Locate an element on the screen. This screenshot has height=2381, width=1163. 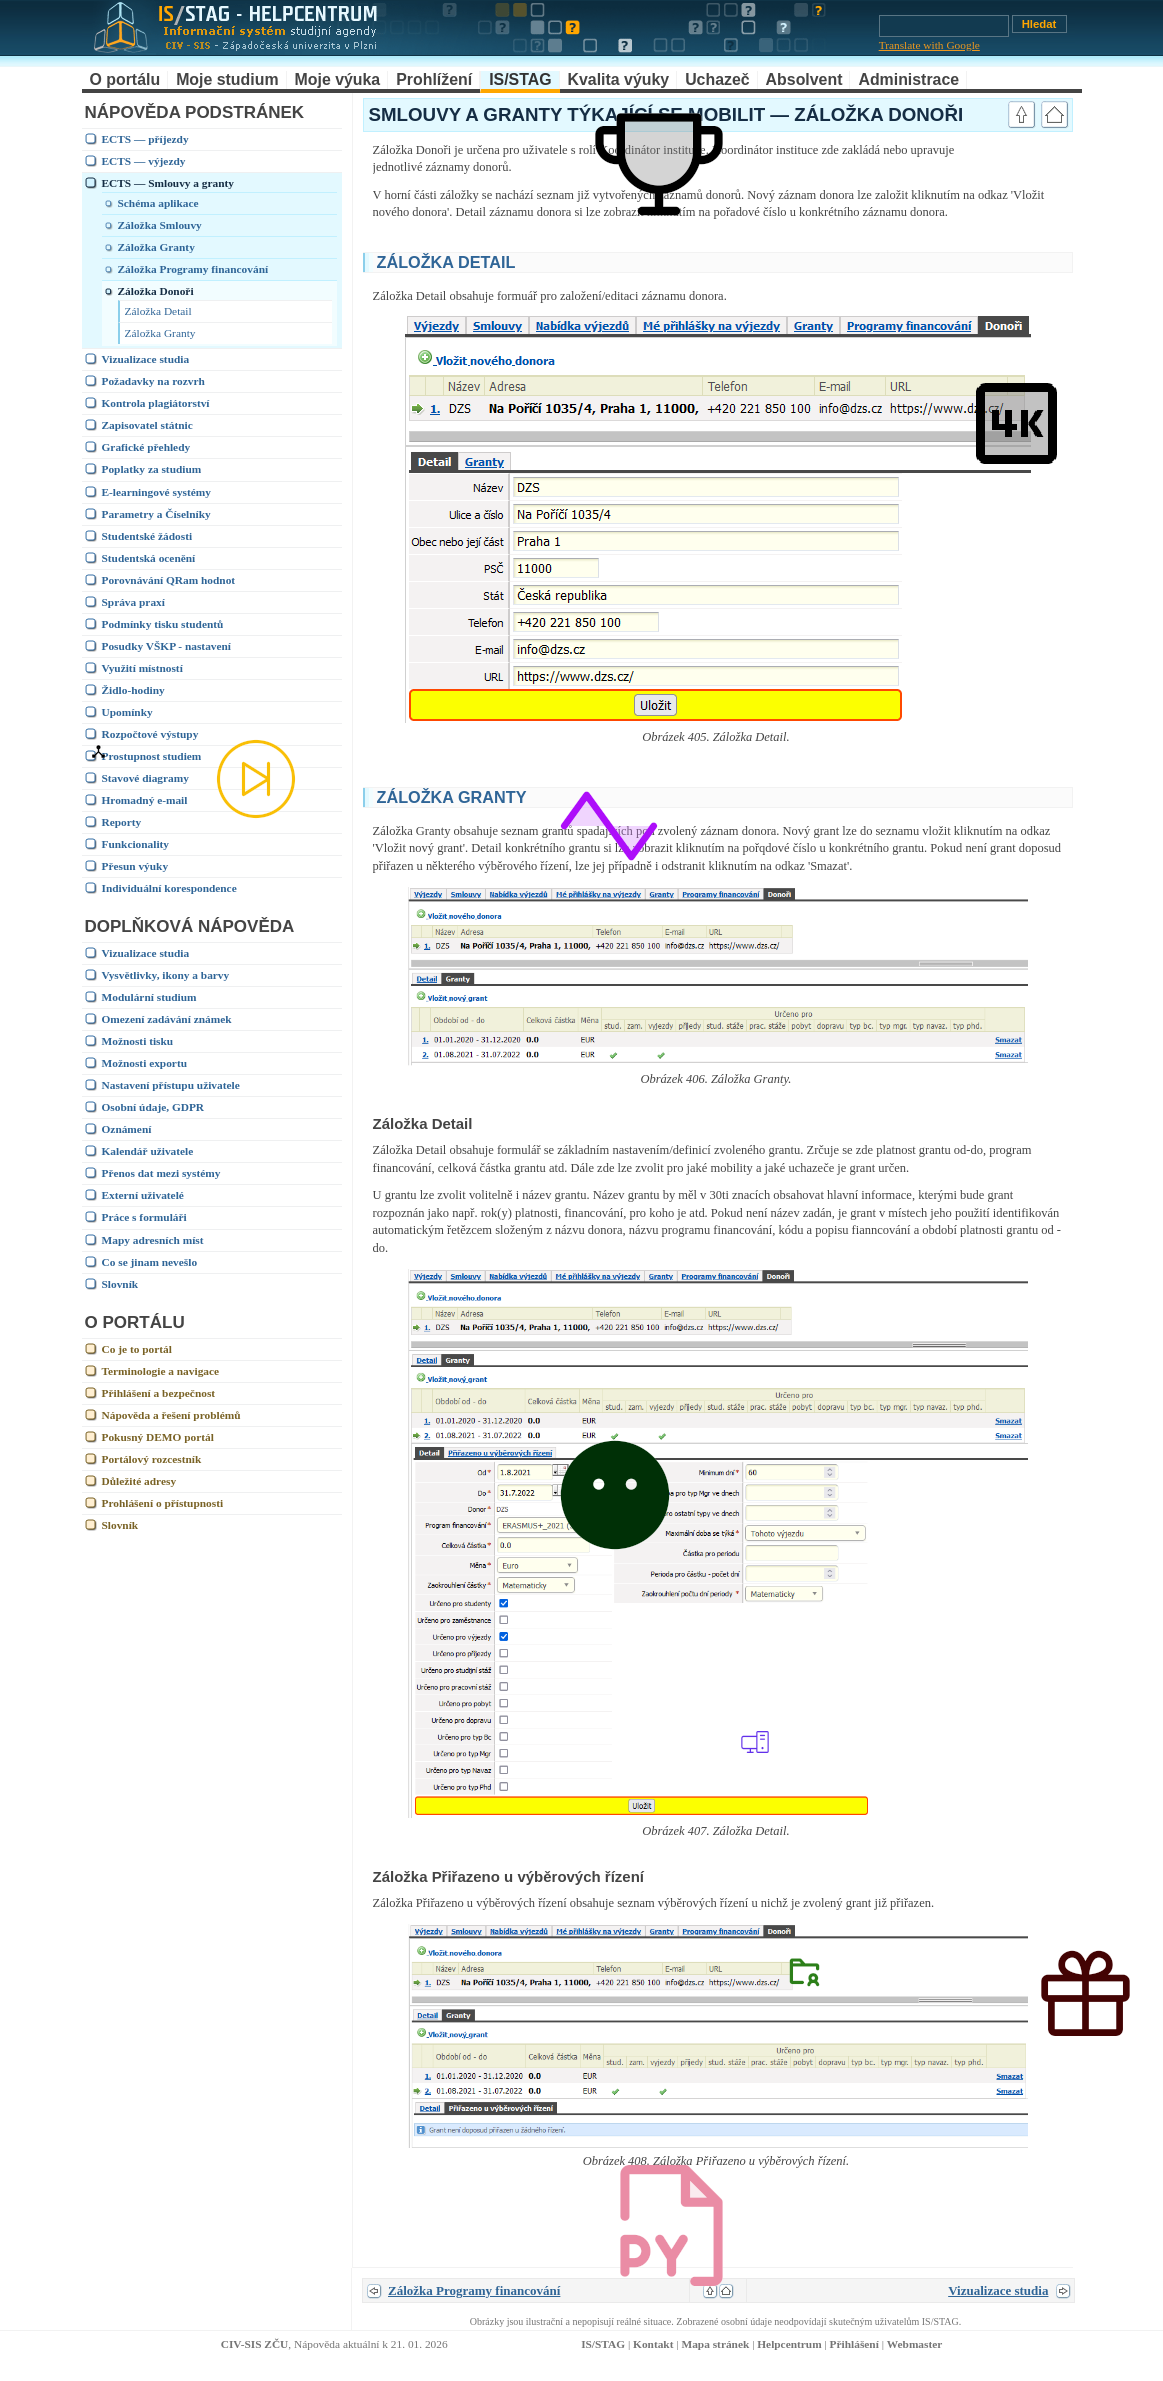
view achievements or awards is located at coordinates (659, 160).